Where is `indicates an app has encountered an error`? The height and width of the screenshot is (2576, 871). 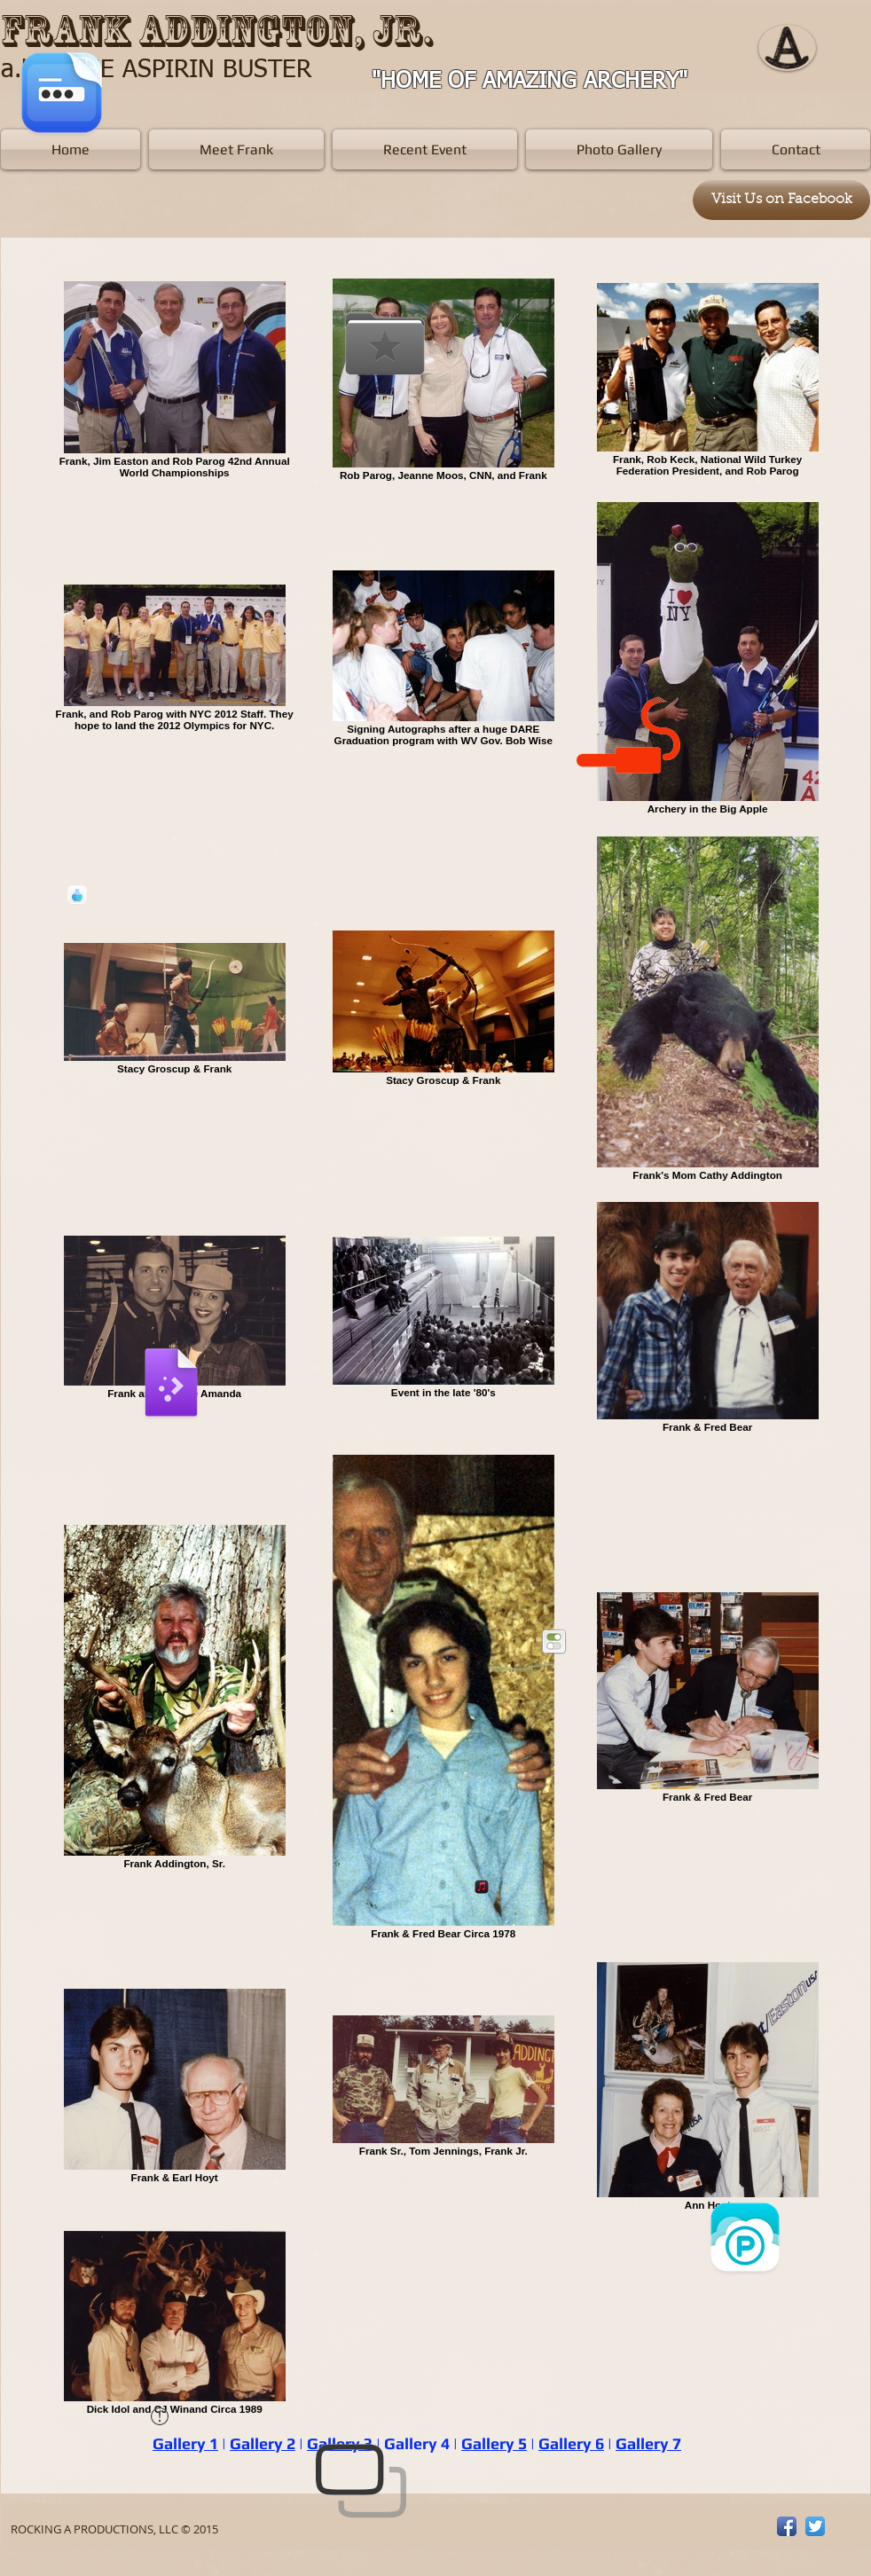 indicates an app has encountered an error is located at coordinates (160, 2416).